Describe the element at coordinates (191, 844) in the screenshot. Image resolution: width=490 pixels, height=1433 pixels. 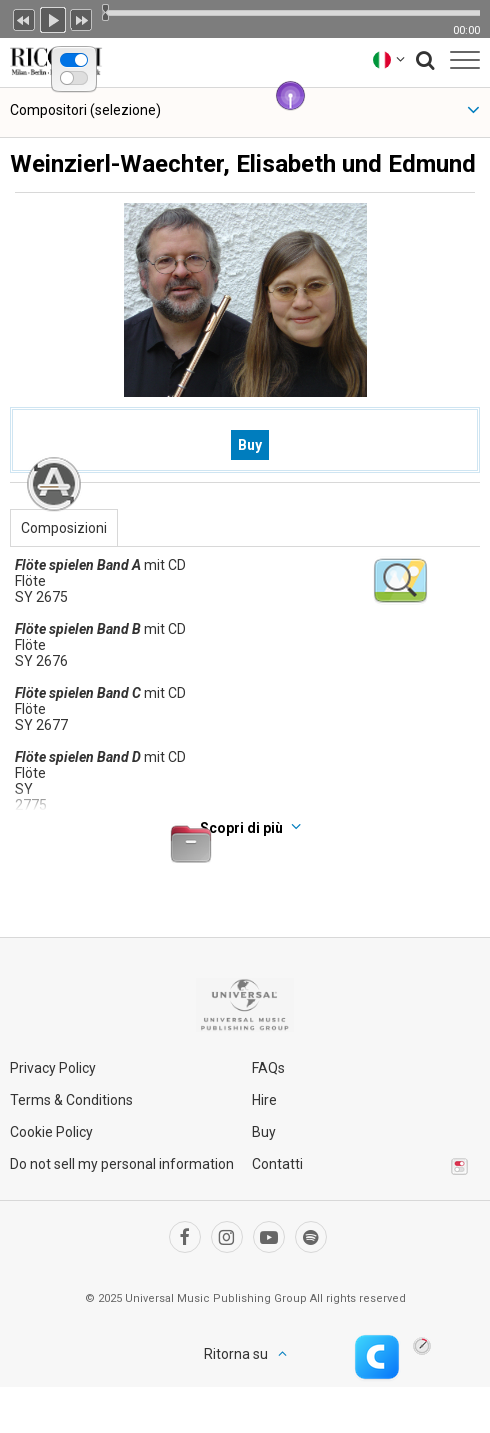
I see `open the file manager application` at that location.